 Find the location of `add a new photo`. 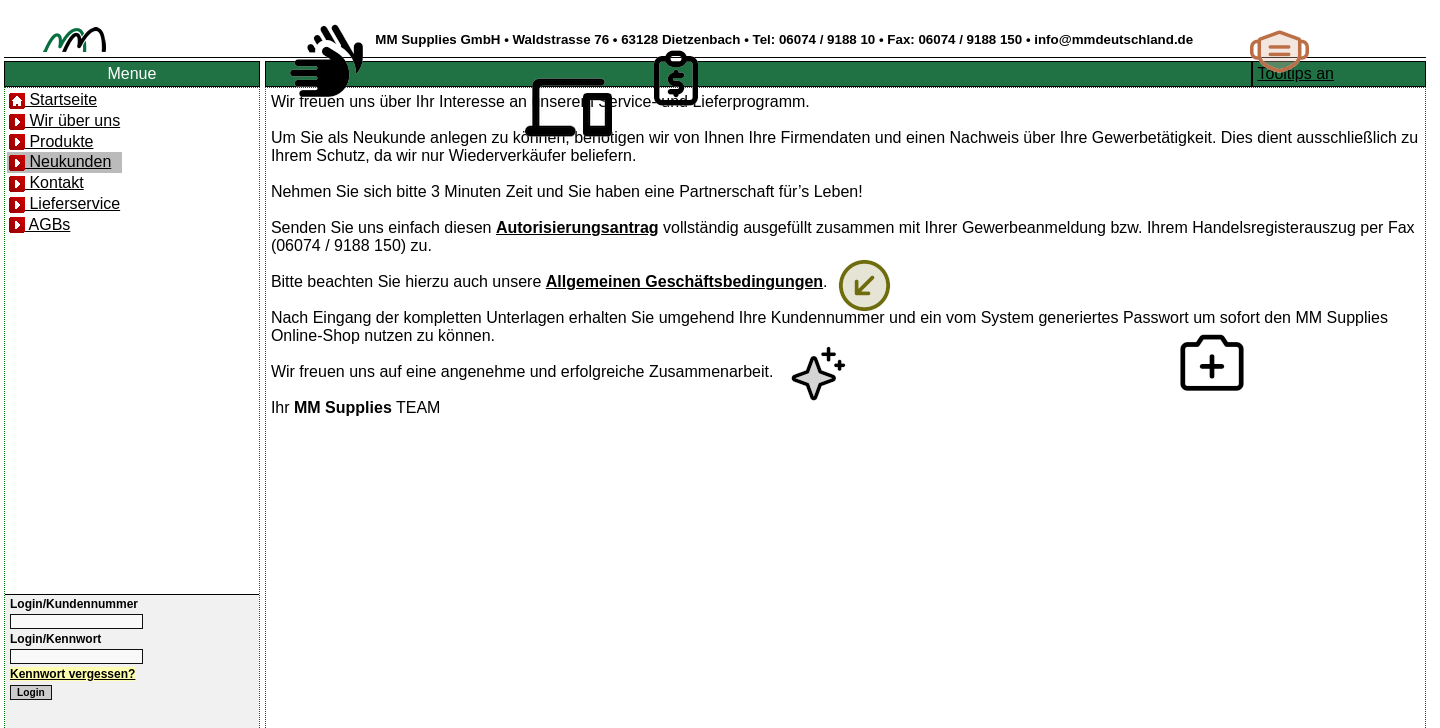

add a new photo is located at coordinates (1212, 364).